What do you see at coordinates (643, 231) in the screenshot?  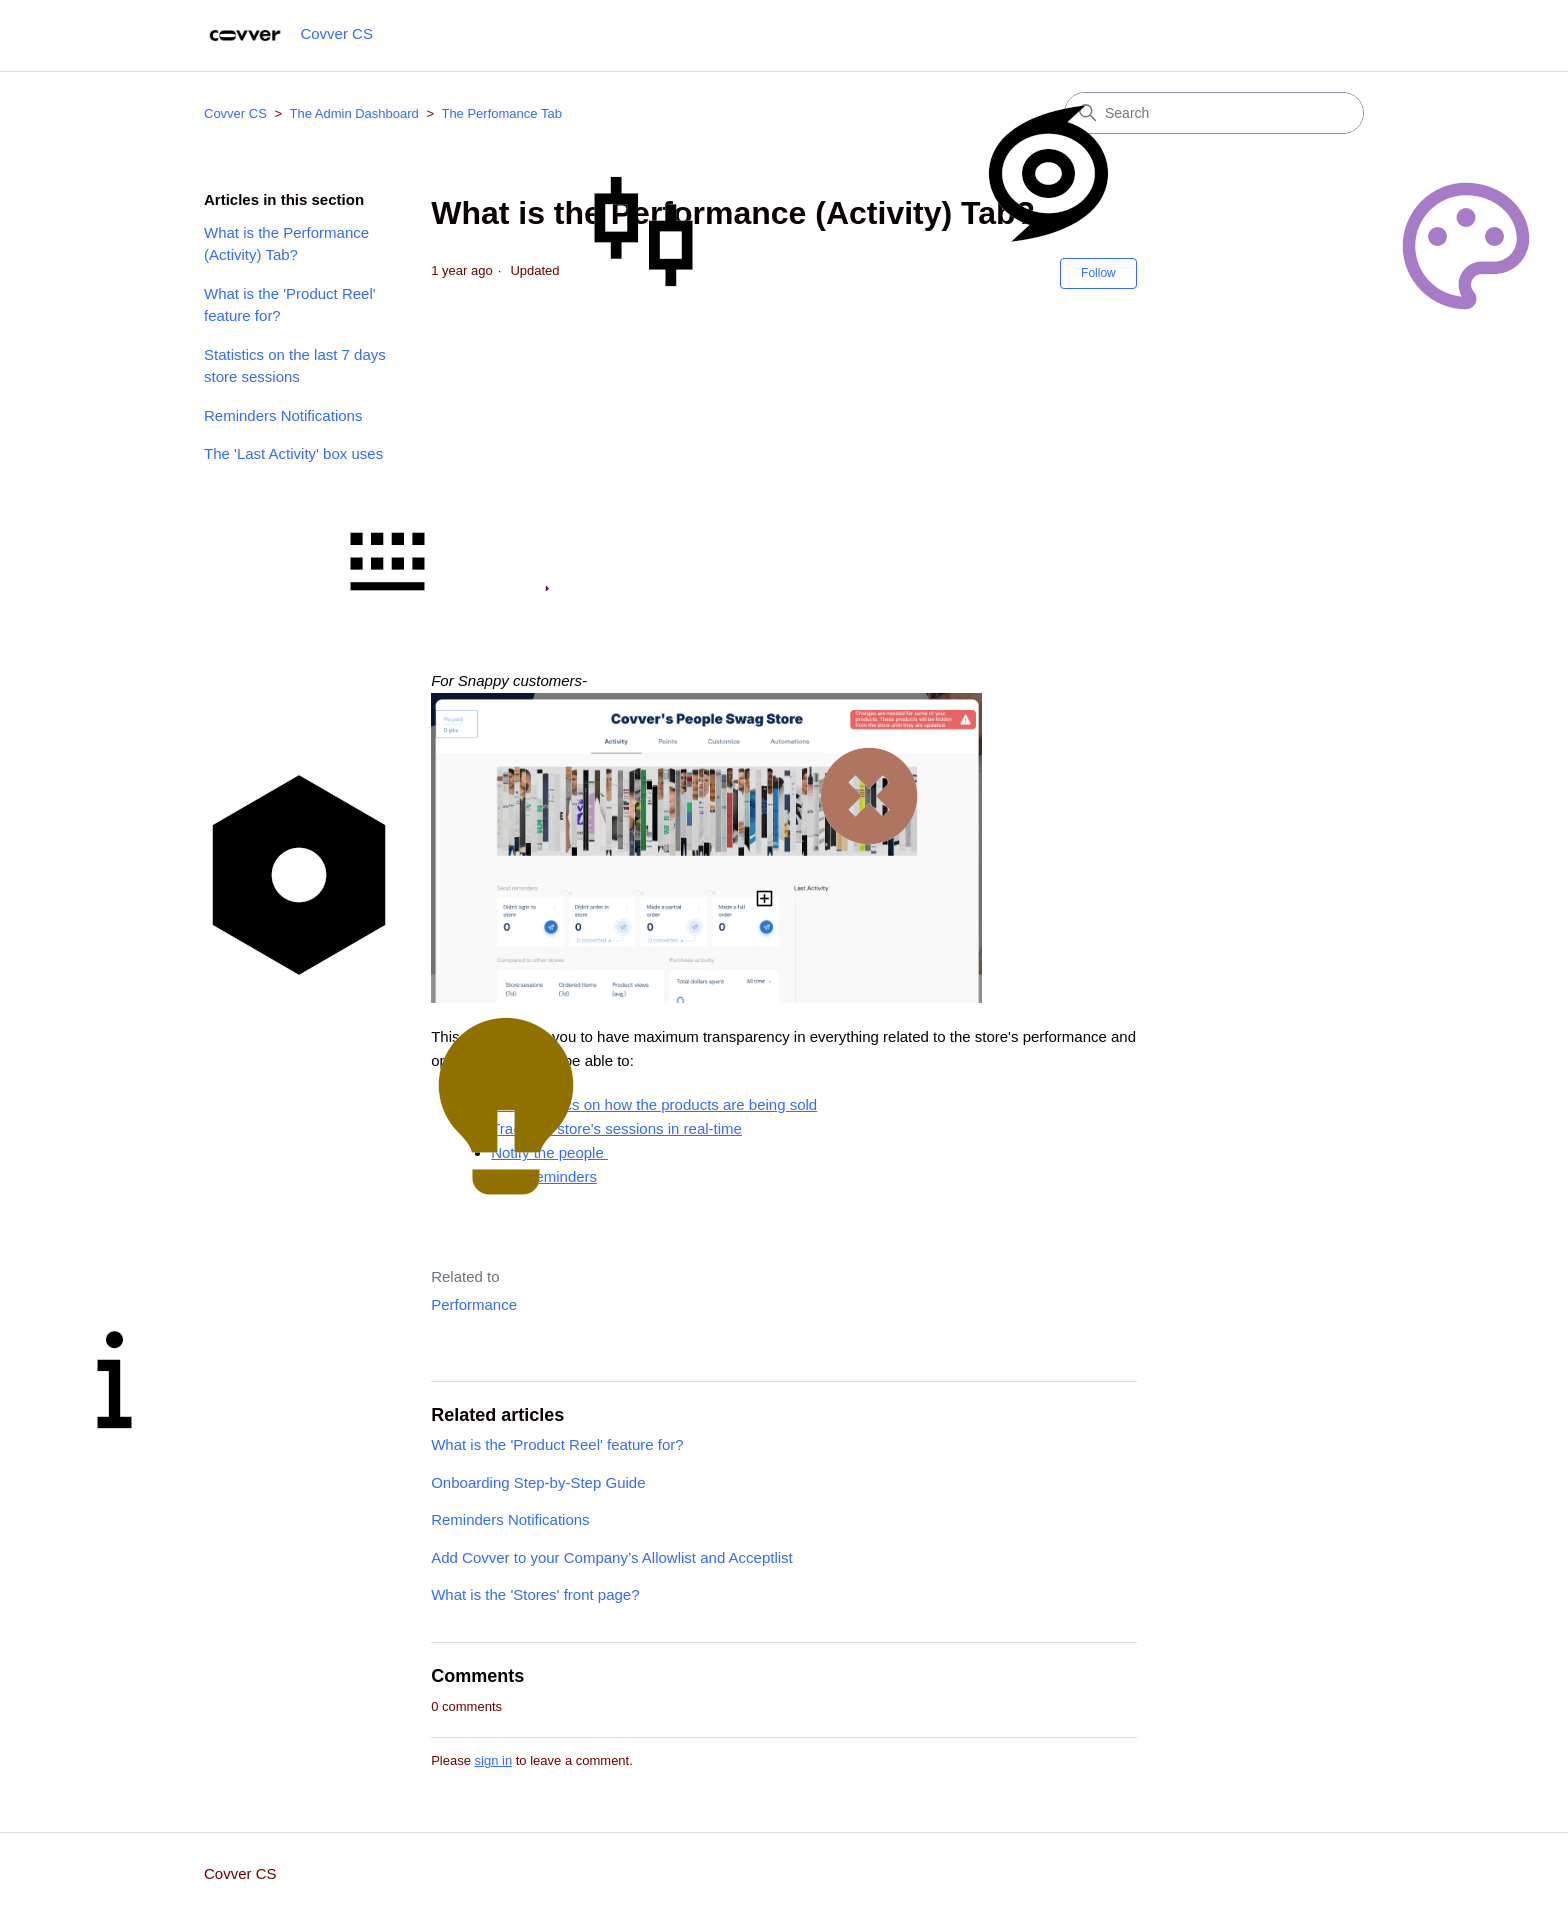 I see `view stock market data` at bounding box center [643, 231].